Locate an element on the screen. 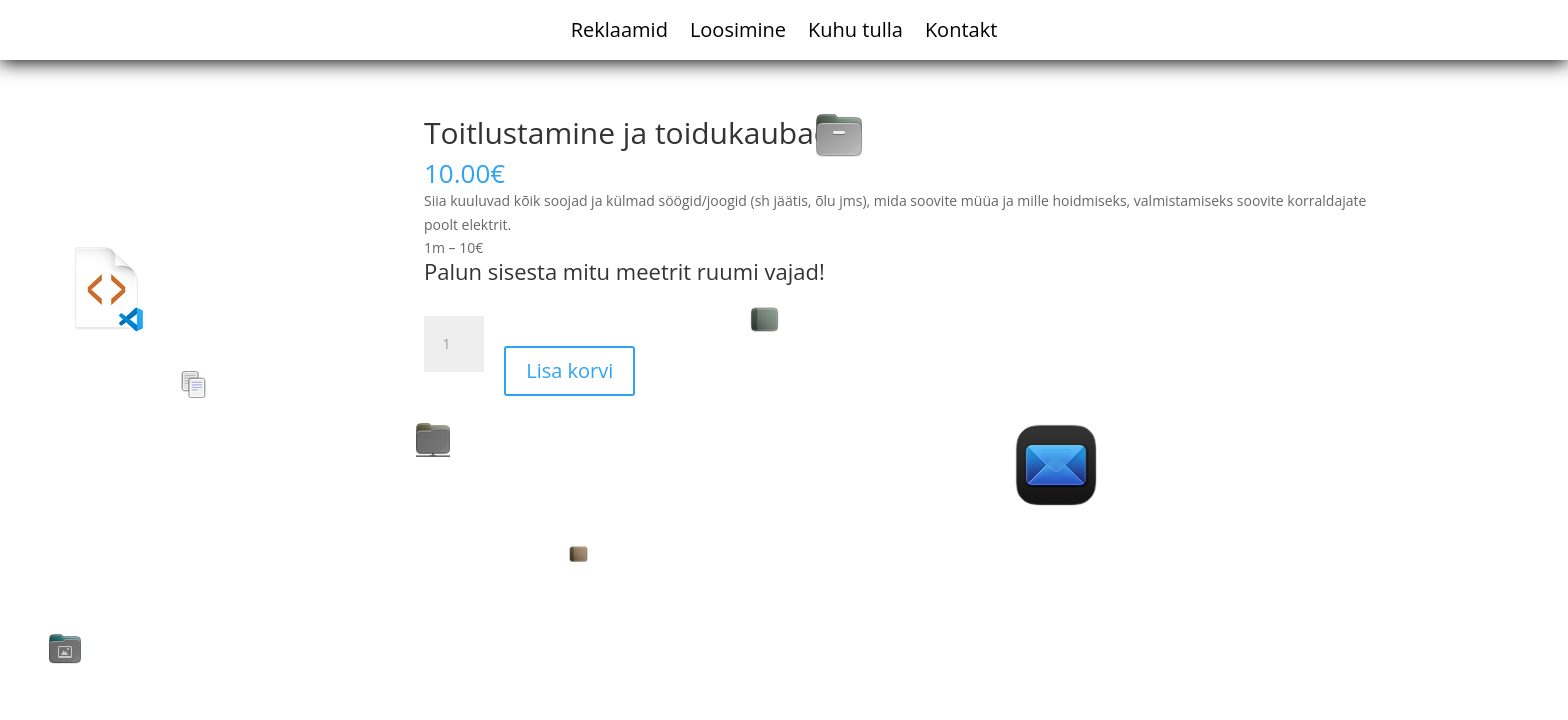  open an HTML file in Visual Studio Code is located at coordinates (106, 289).